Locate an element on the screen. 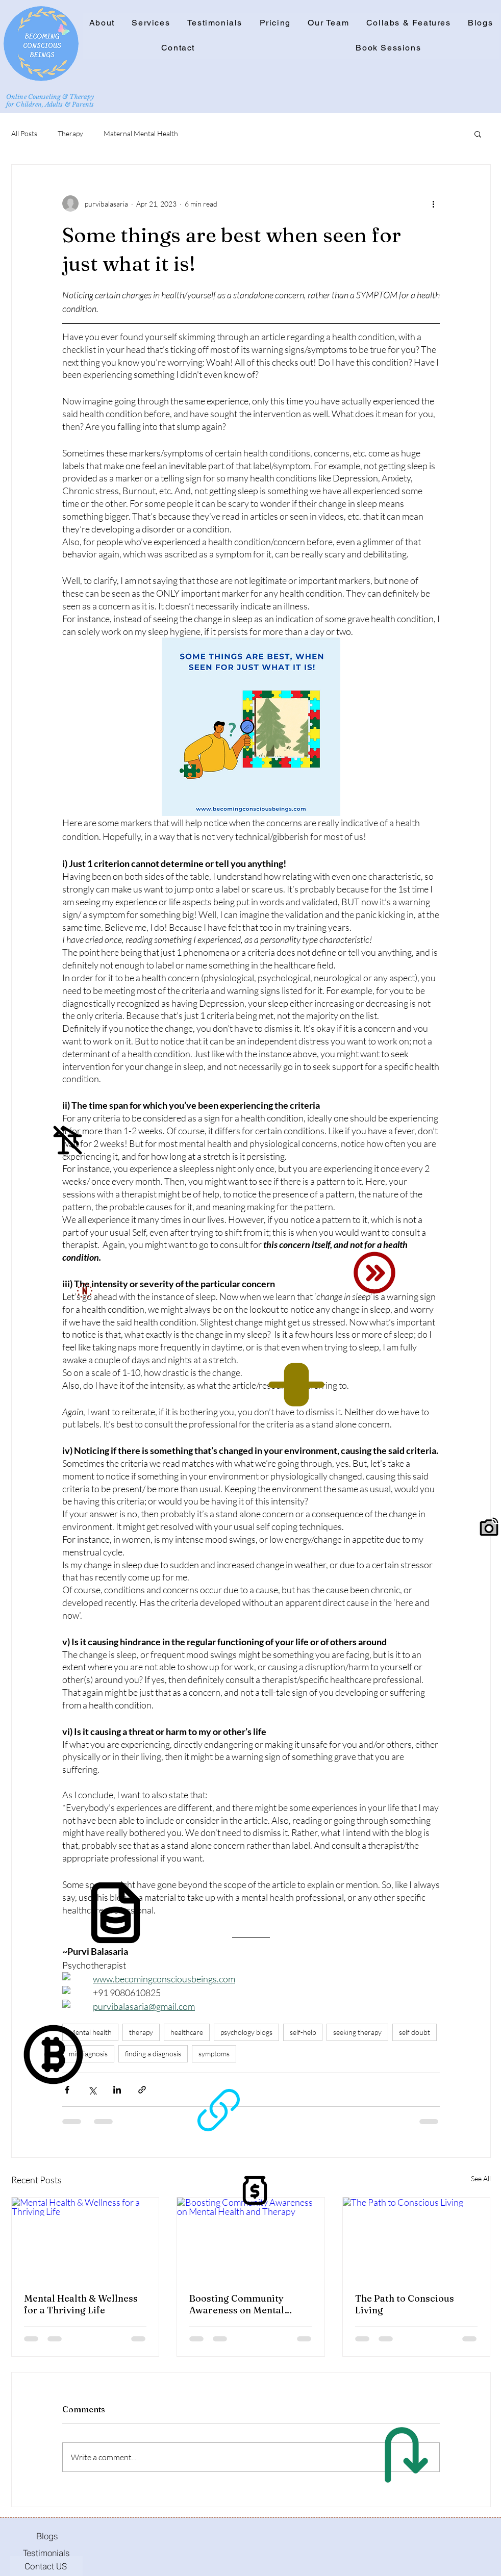 The height and width of the screenshot is (2576, 501). leave a tip or donation is located at coordinates (255, 2189).